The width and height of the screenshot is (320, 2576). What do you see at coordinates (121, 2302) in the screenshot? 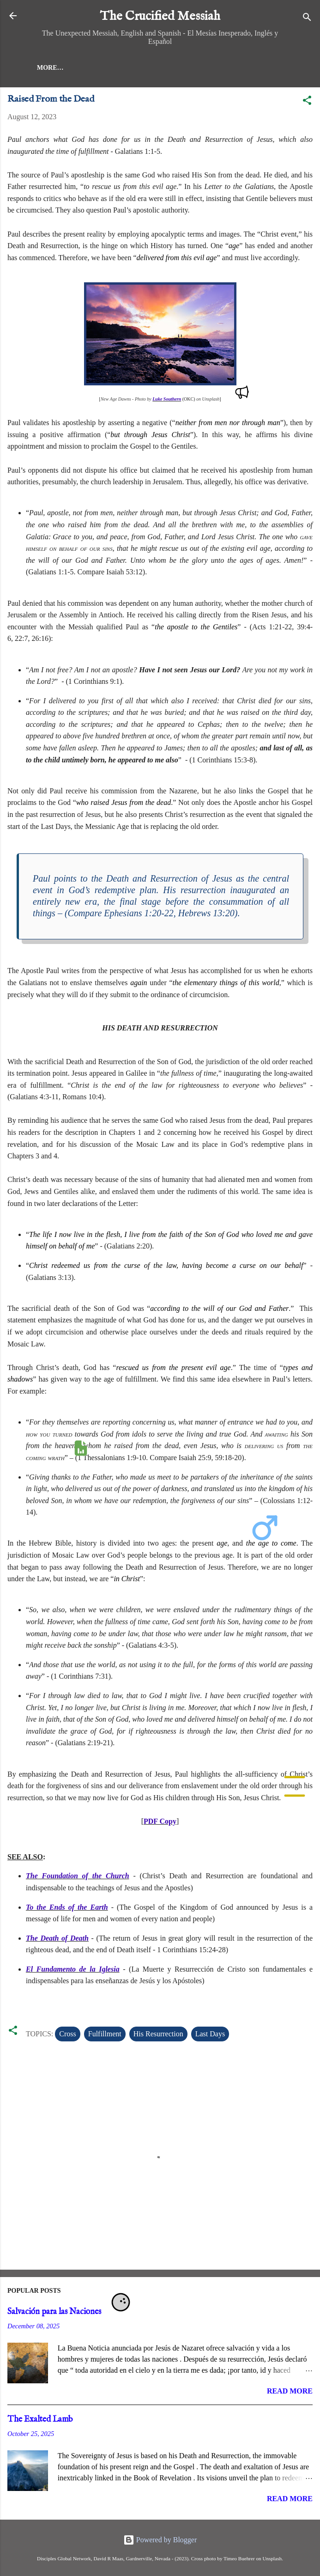
I see `access bowling or sports games` at bounding box center [121, 2302].